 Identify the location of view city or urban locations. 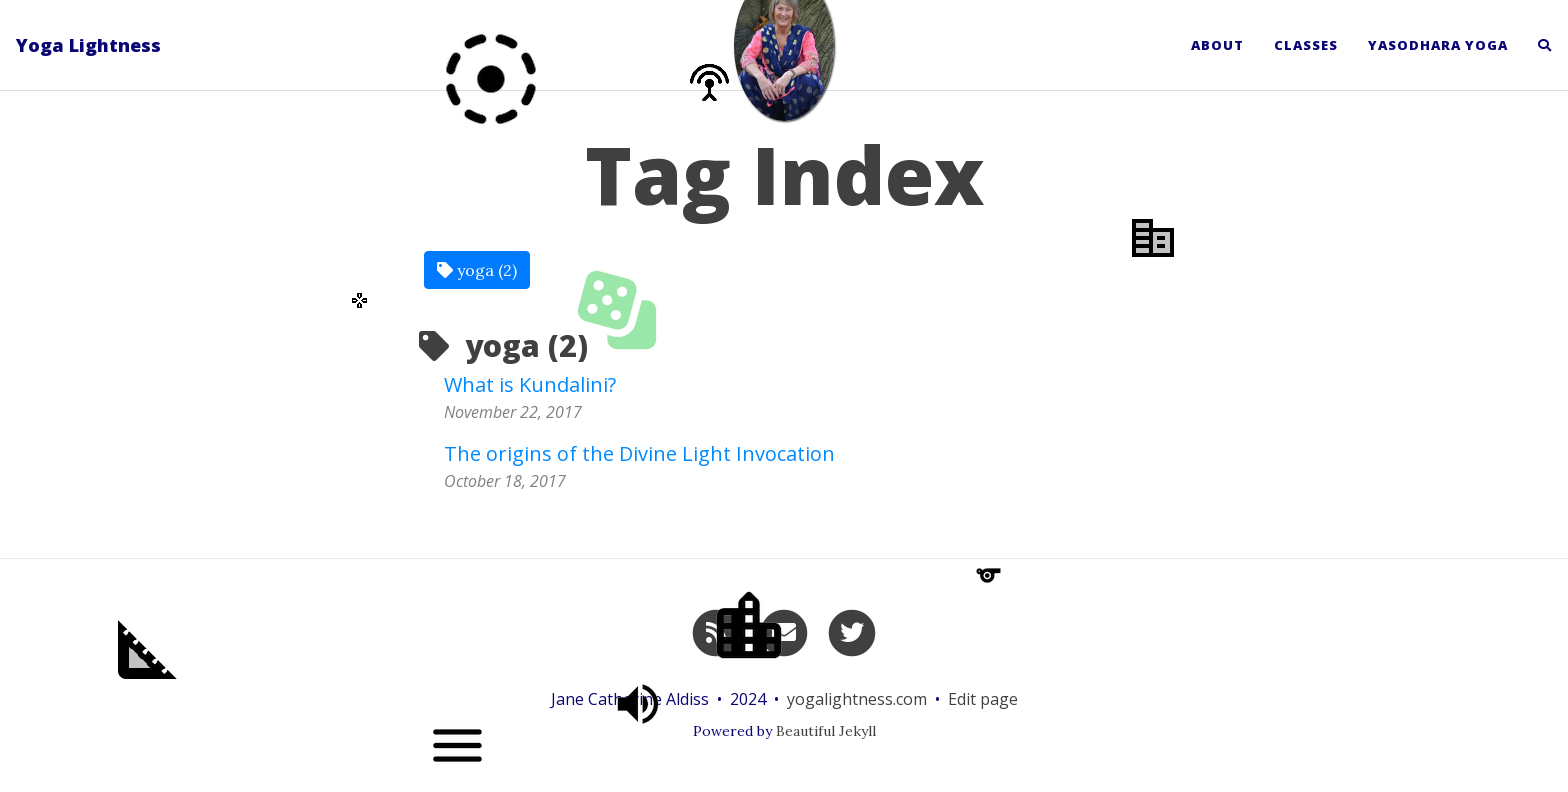
(749, 626).